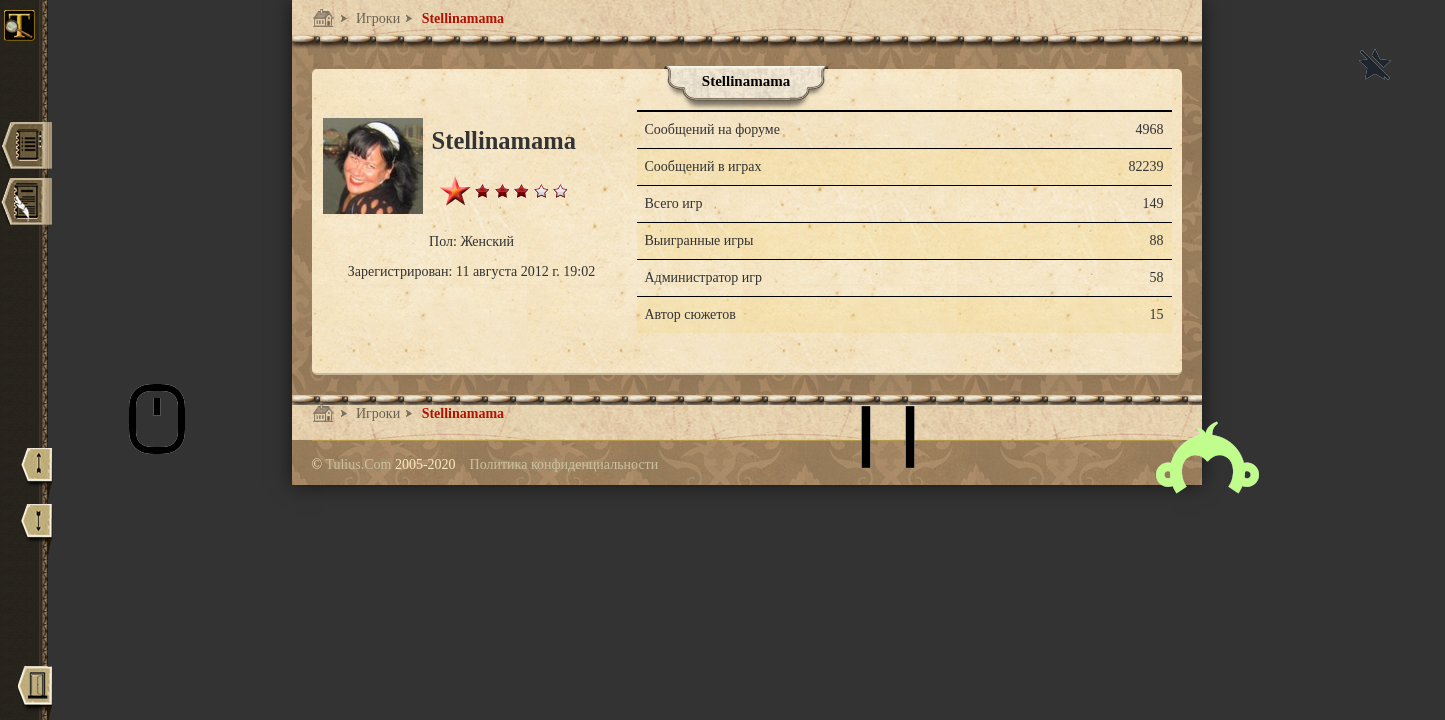 Image resolution: width=1445 pixels, height=720 pixels. I want to click on indicates mouse input device connected, so click(157, 419).